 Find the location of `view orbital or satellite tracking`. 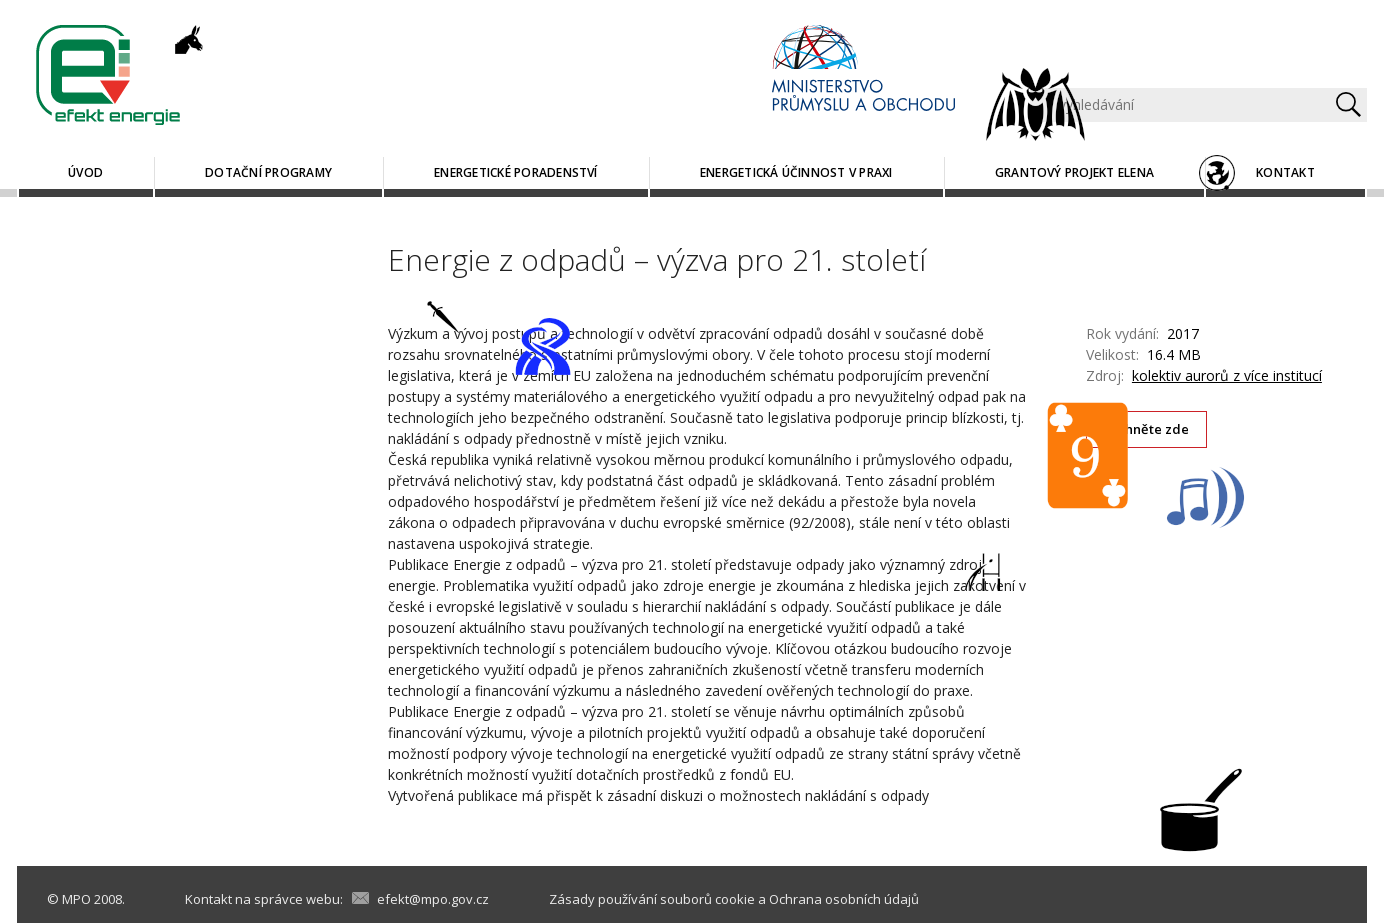

view orbital or satellite tracking is located at coordinates (1217, 173).